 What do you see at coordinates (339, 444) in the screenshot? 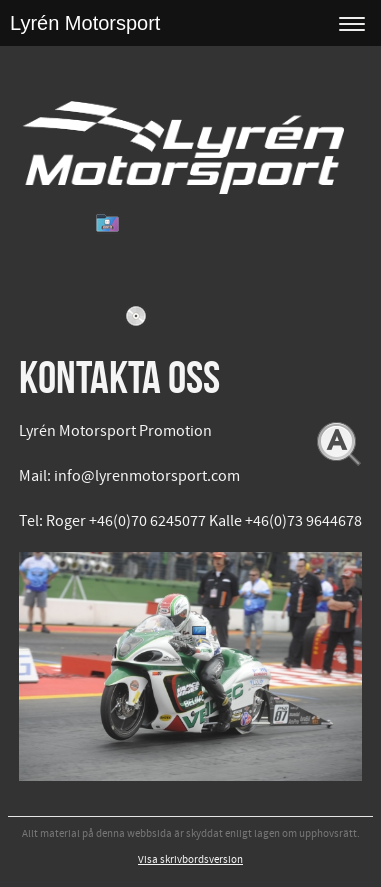
I see `search within file contents` at bounding box center [339, 444].